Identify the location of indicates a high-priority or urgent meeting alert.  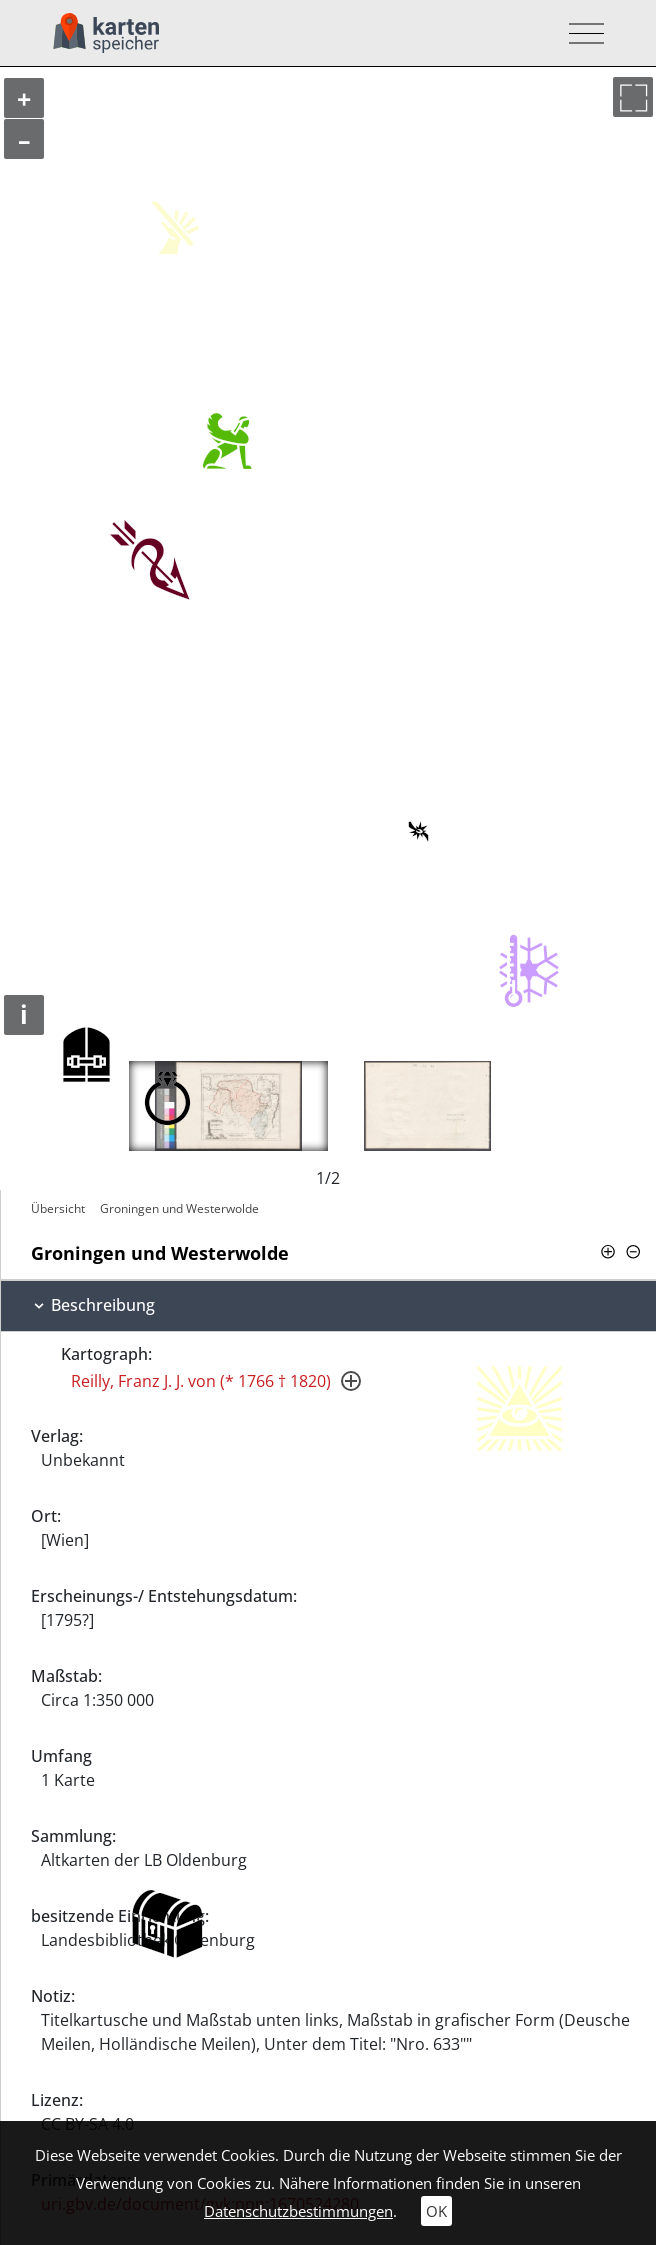
(418, 831).